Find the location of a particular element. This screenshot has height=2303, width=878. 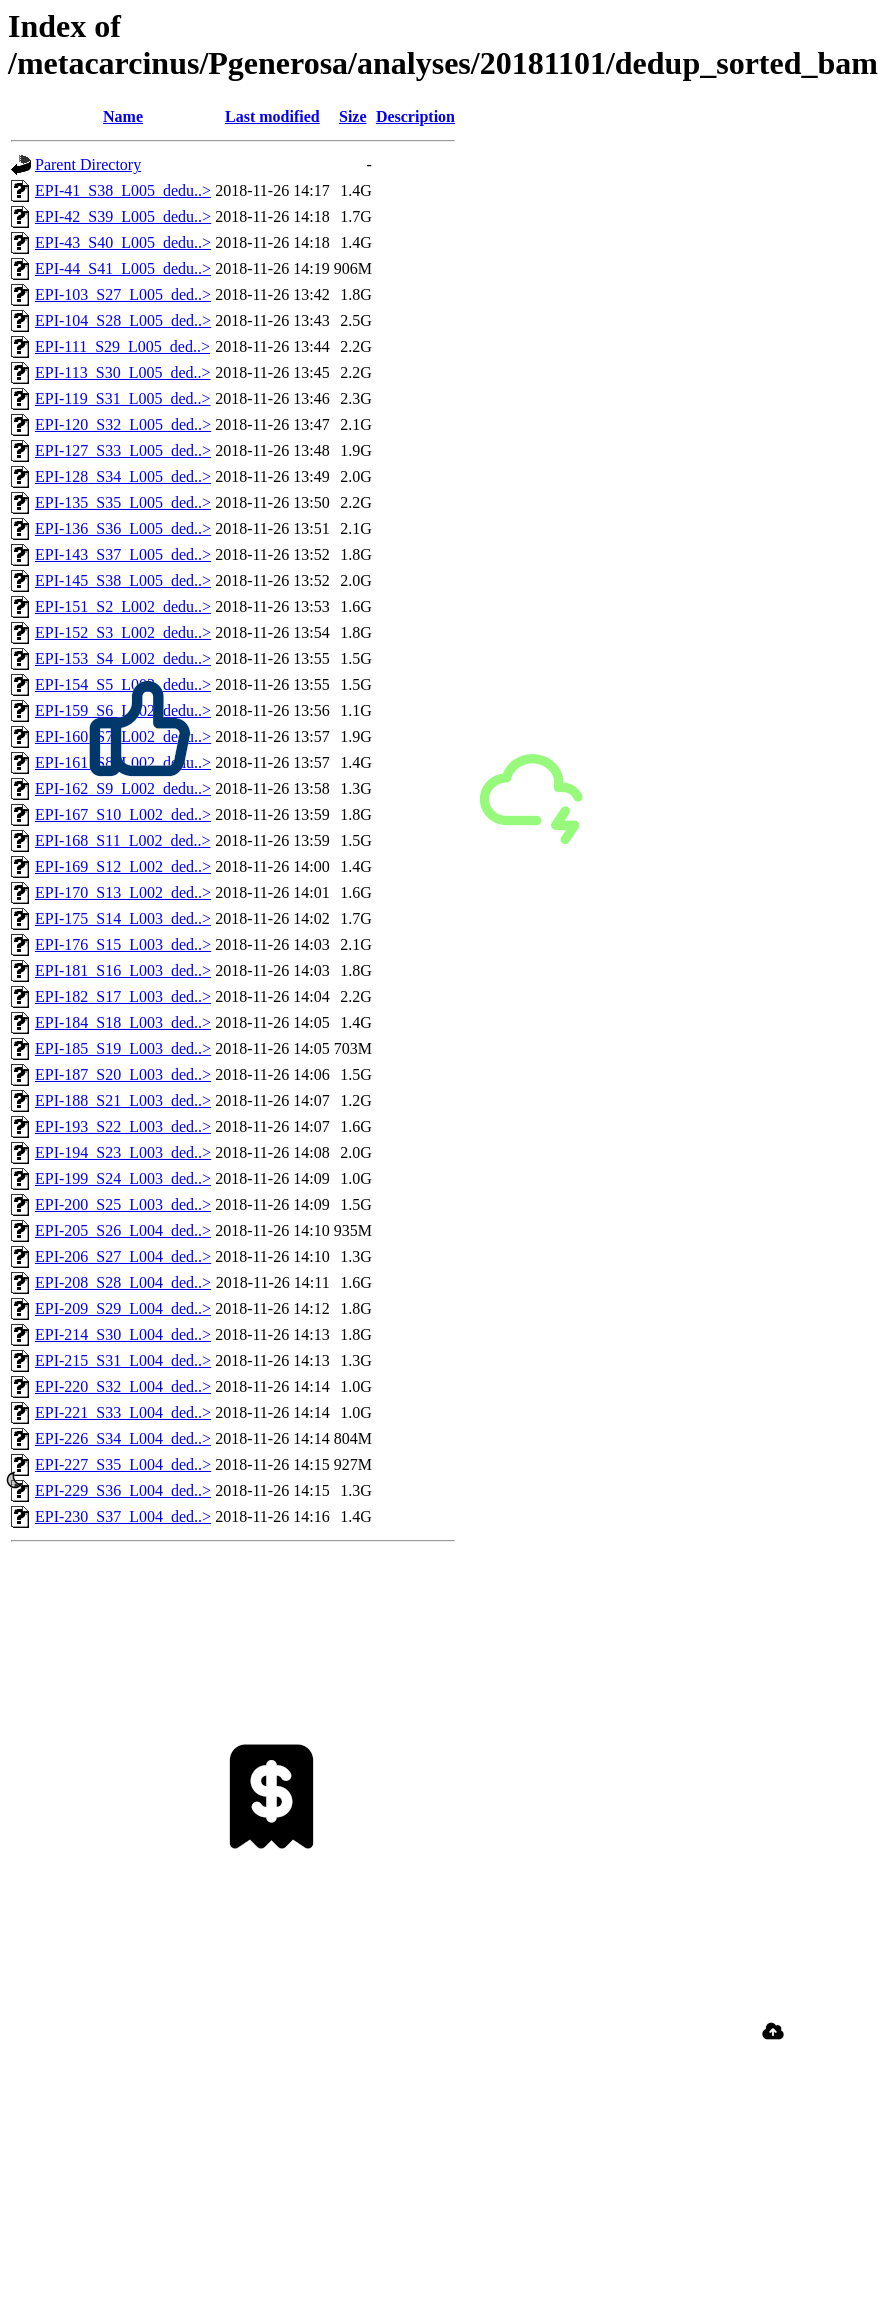

indicates thunderstorm or severe weather conditions is located at coordinates (532, 792).